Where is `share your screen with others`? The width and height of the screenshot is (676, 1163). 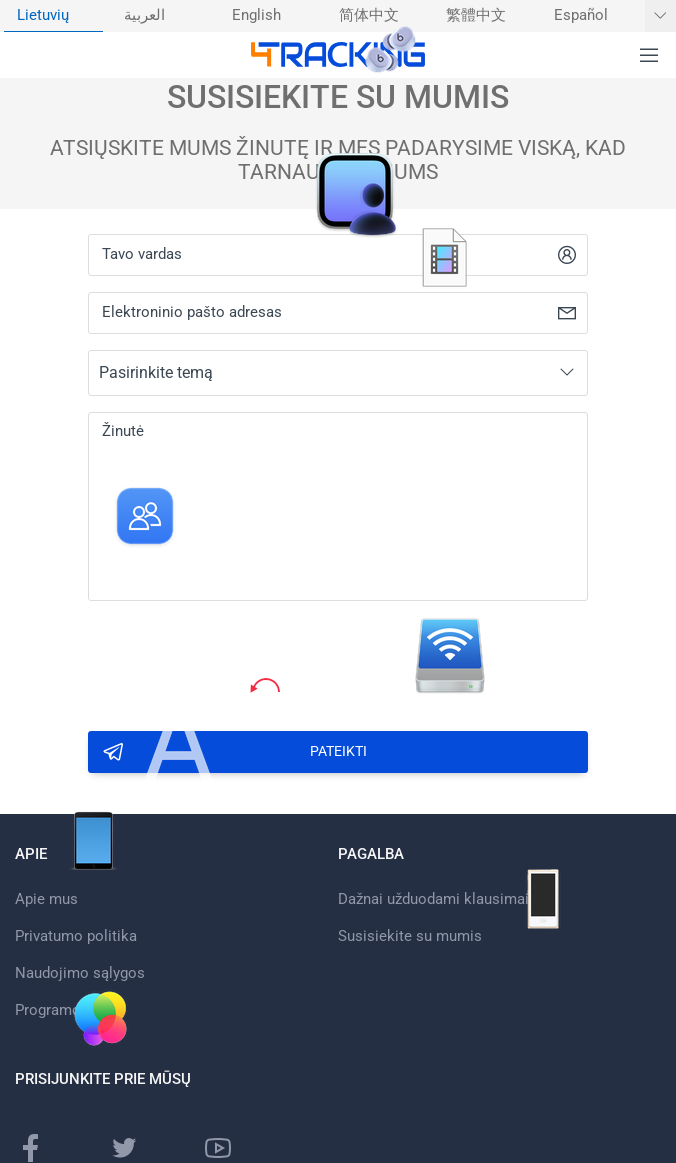 share your screen with others is located at coordinates (355, 191).